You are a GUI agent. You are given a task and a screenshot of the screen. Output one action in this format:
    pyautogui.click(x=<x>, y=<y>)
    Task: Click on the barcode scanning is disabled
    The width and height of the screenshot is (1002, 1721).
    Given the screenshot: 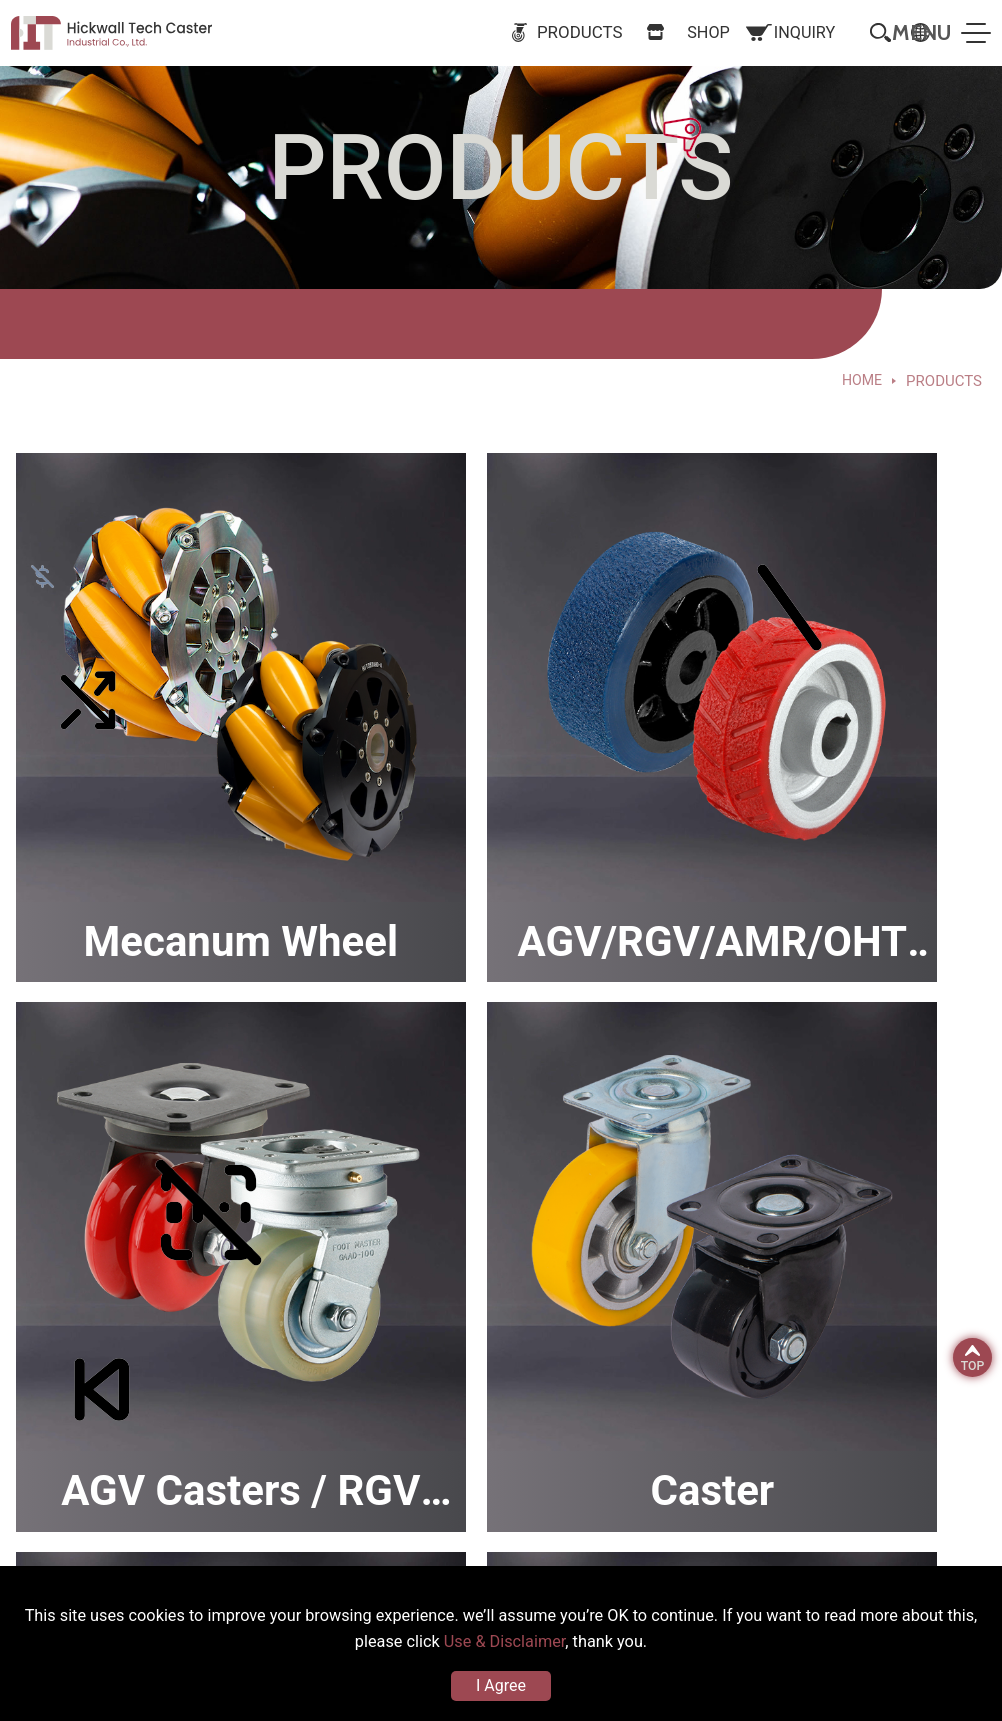 What is the action you would take?
    pyautogui.click(x=208, y=1212)
    